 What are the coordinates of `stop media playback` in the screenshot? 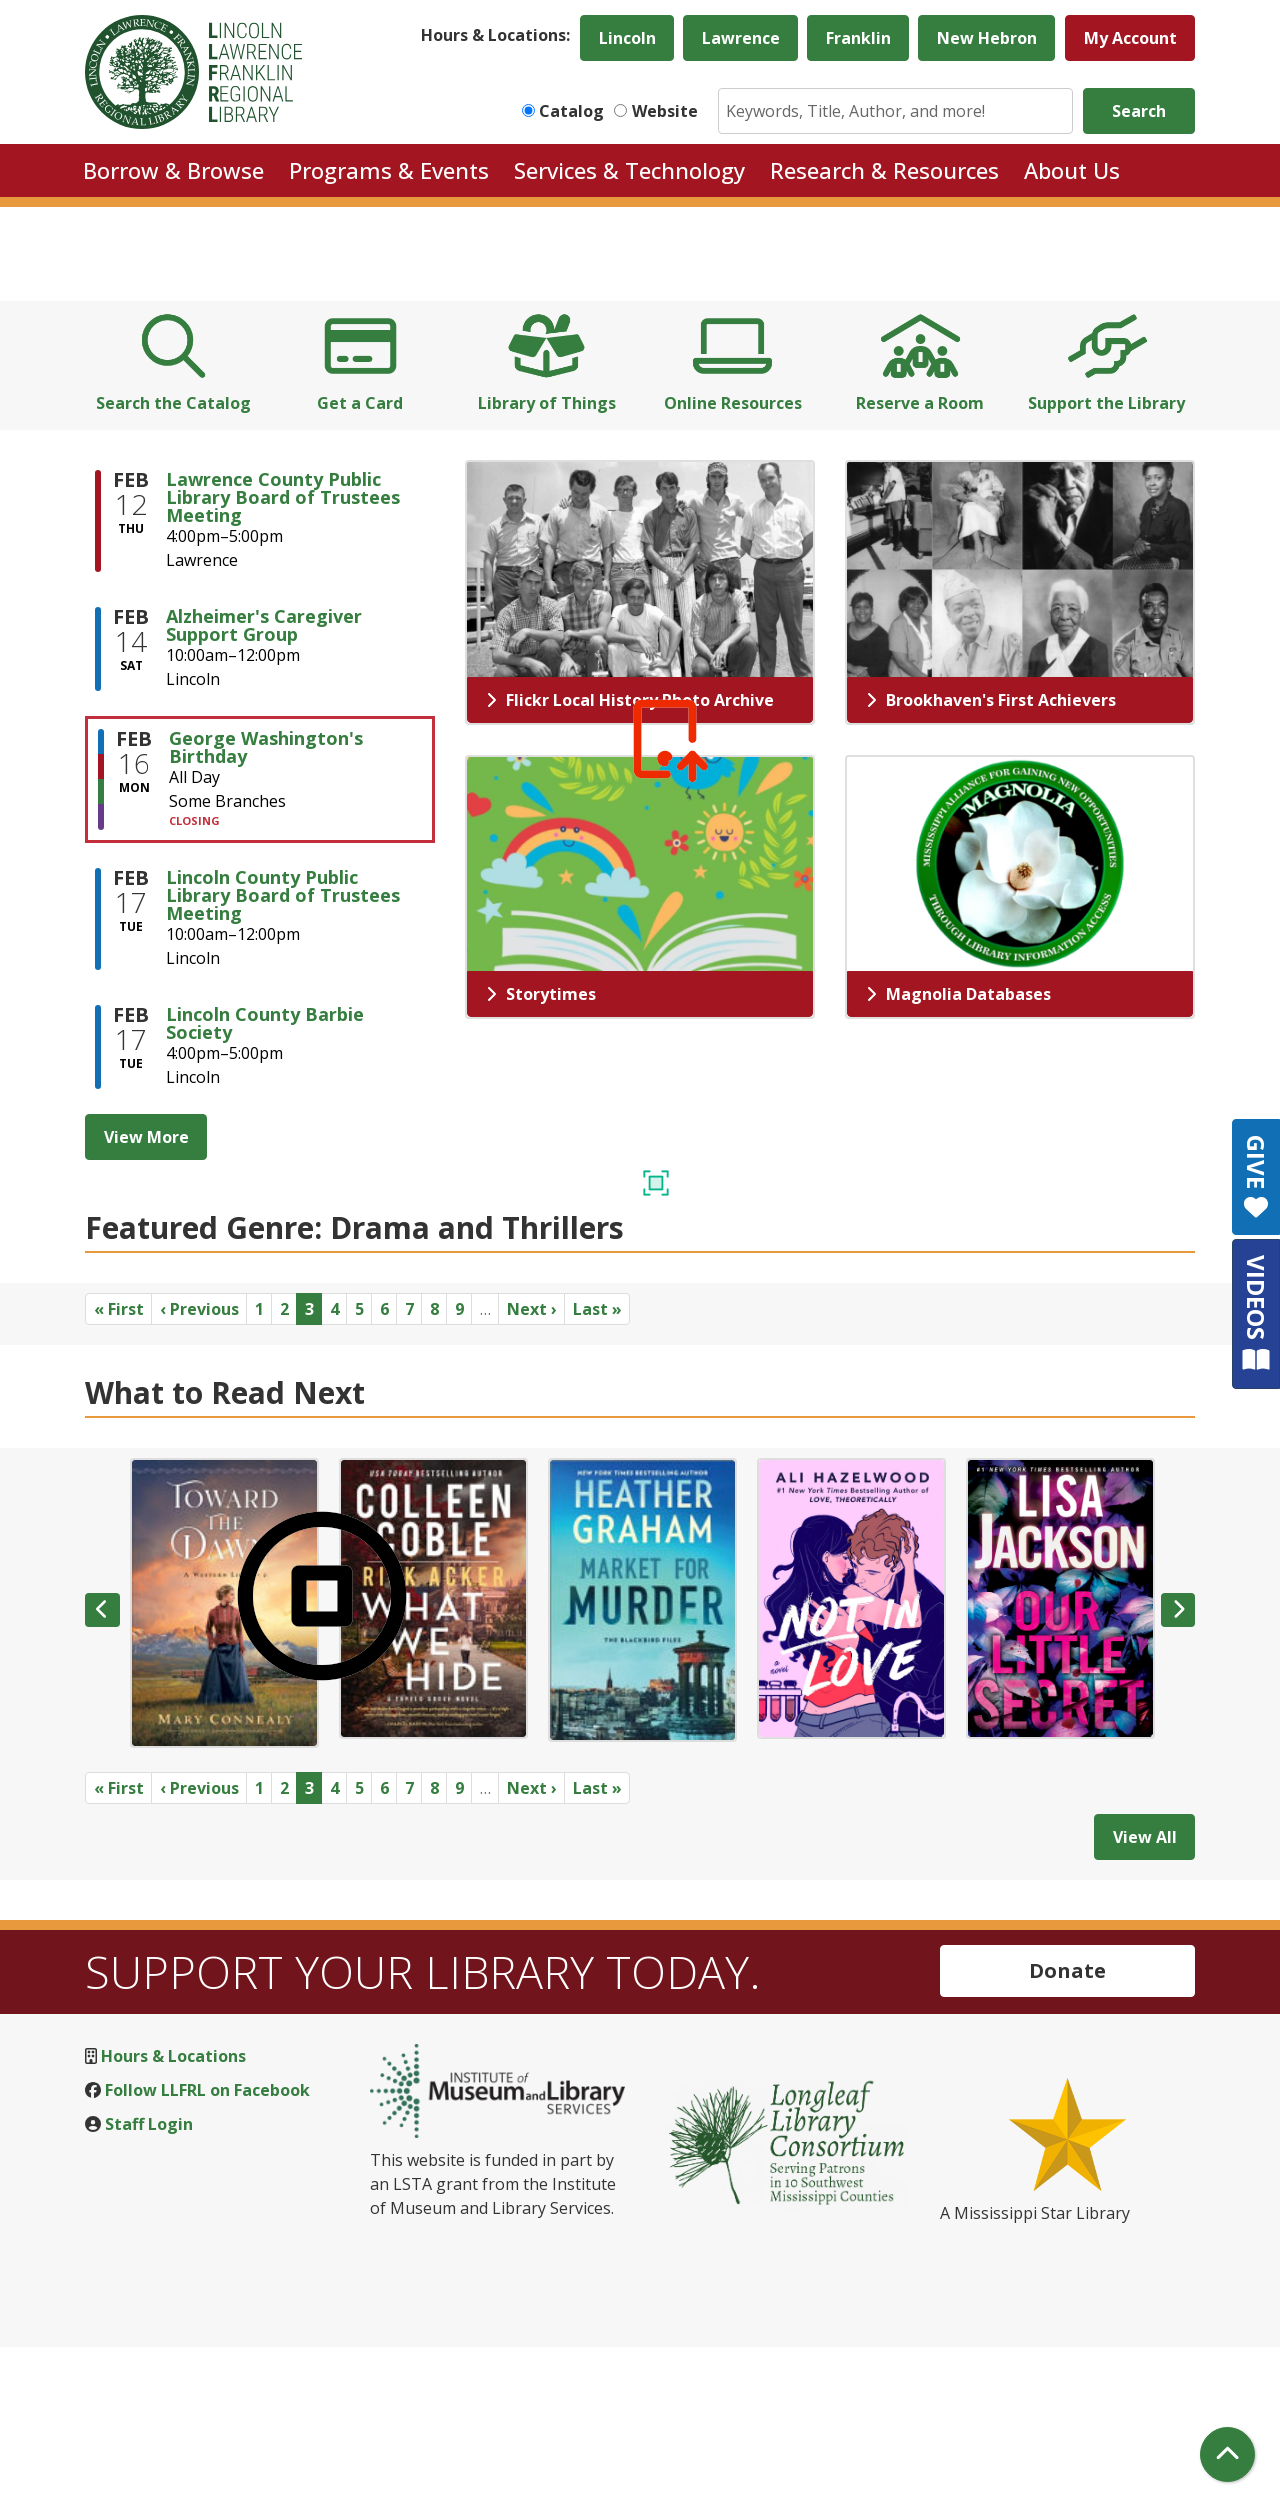 It's located at (322, 1596).